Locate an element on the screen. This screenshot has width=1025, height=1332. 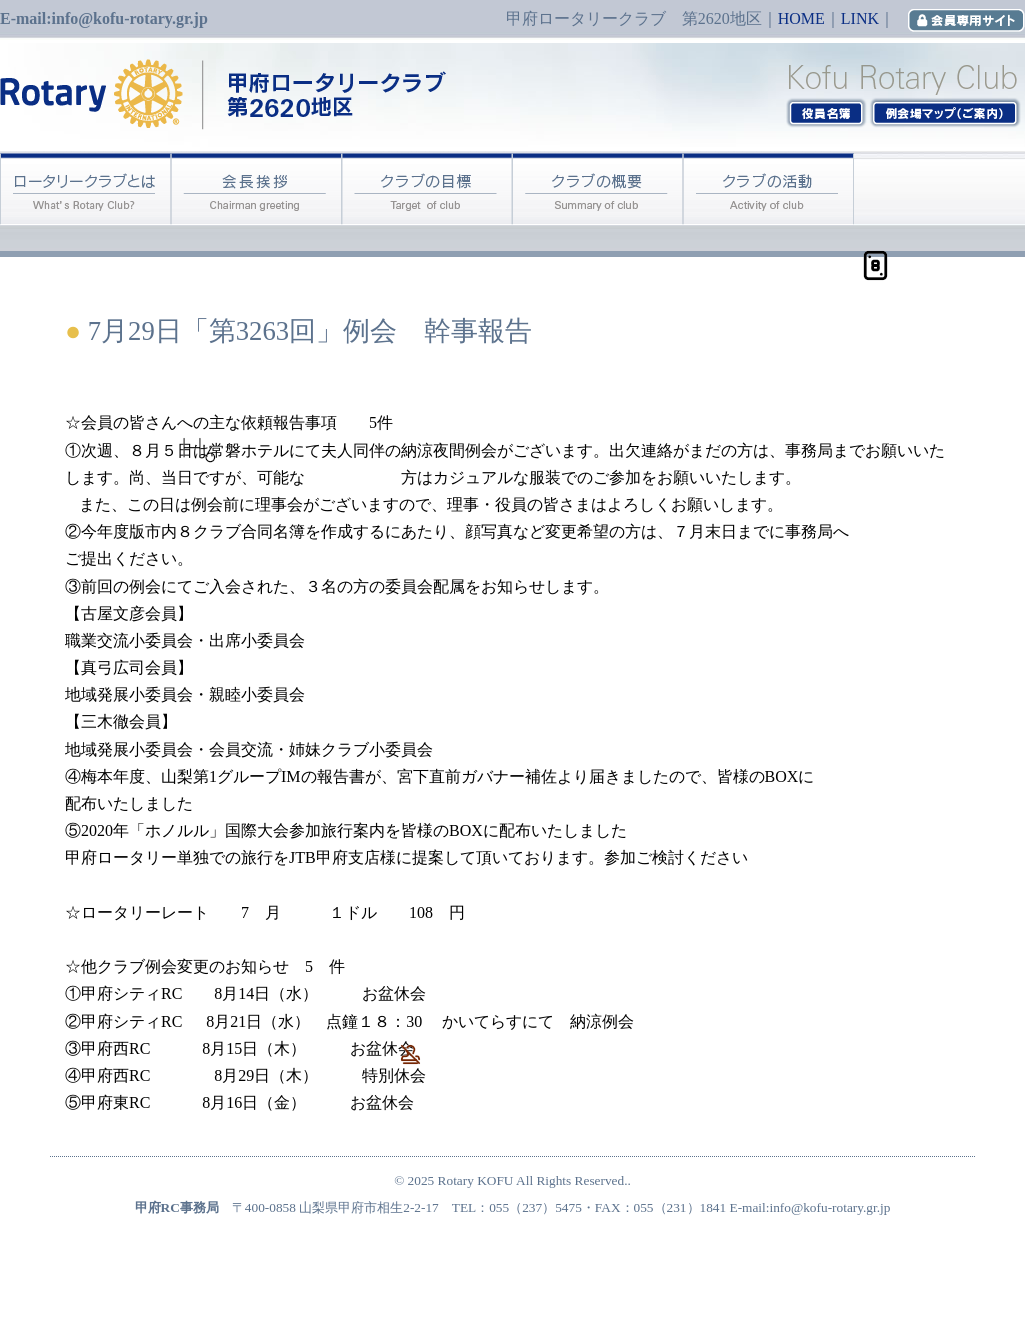
format text as heading level 6 is located at coordinates (197, 449).